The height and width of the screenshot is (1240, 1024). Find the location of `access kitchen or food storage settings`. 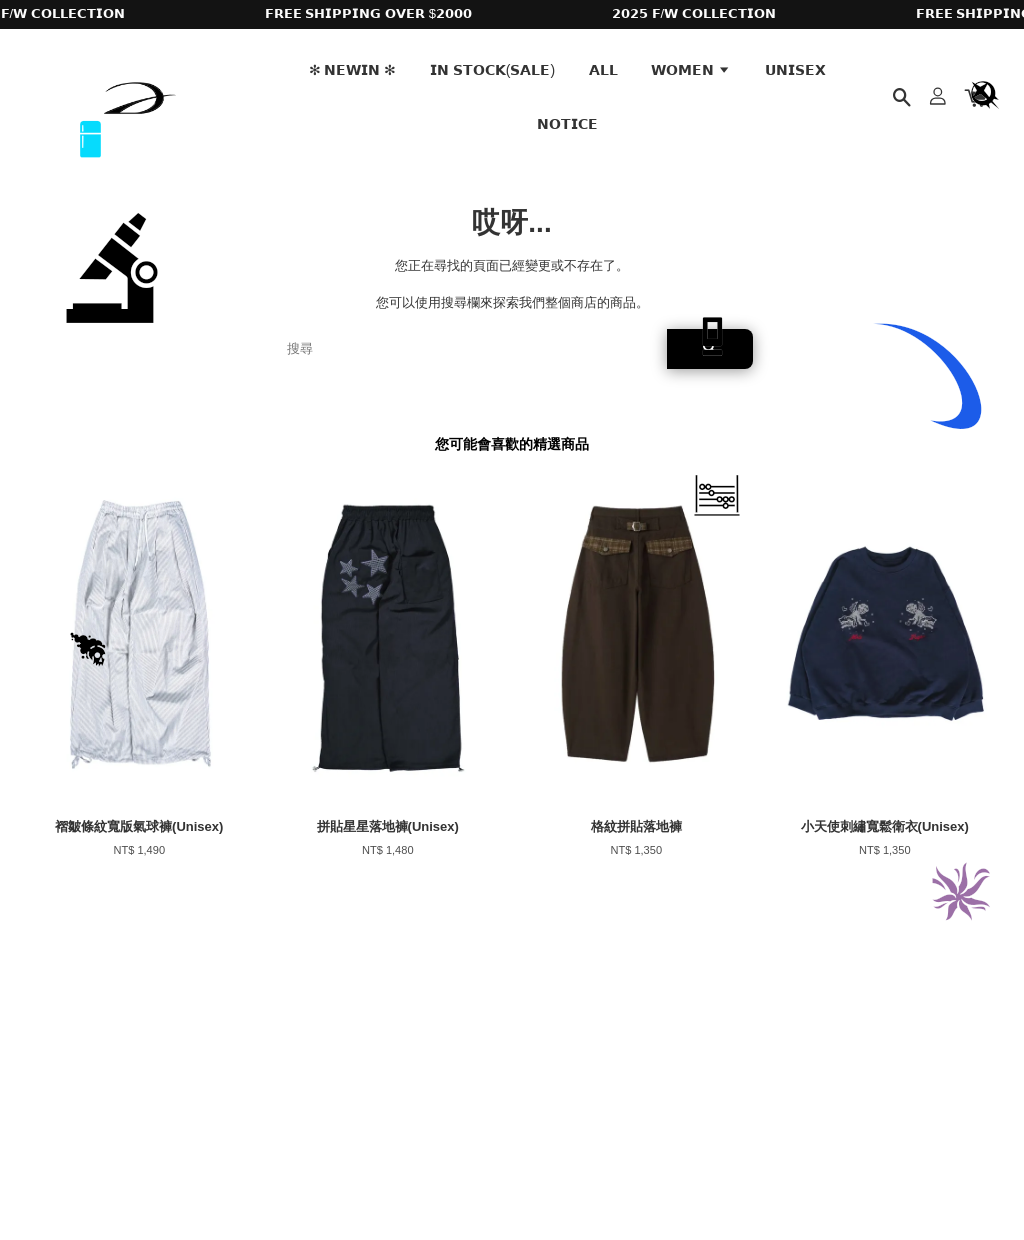

access kitchen or food storage settings is located at coordinates (90, 138).